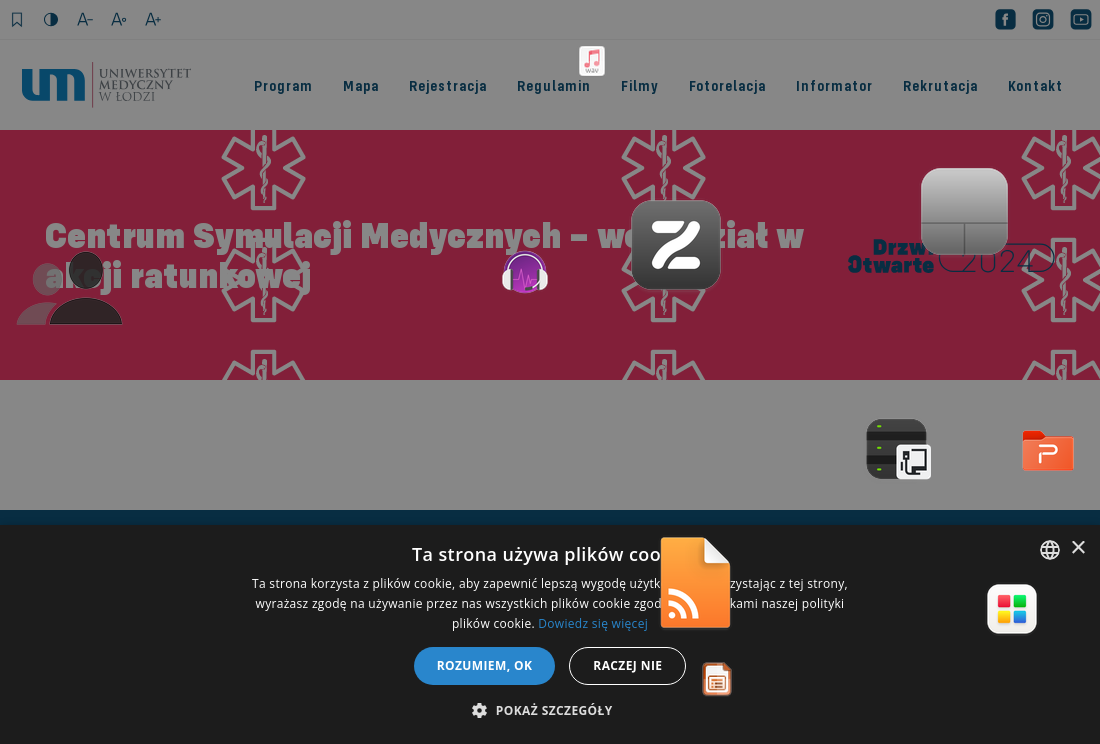 This screenshot has height=744, width=1100. I want to click on audio headset device connected, so click(525, 272).